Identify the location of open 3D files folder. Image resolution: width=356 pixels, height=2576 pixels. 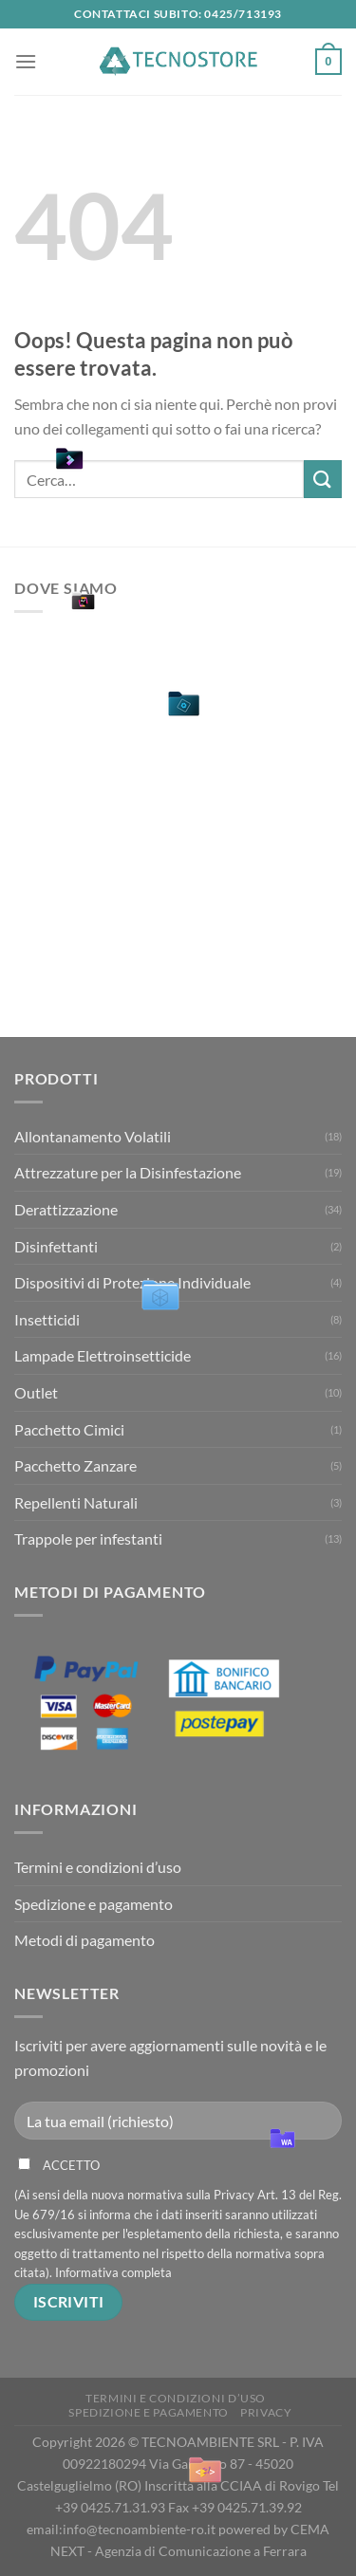
(160, 1295).